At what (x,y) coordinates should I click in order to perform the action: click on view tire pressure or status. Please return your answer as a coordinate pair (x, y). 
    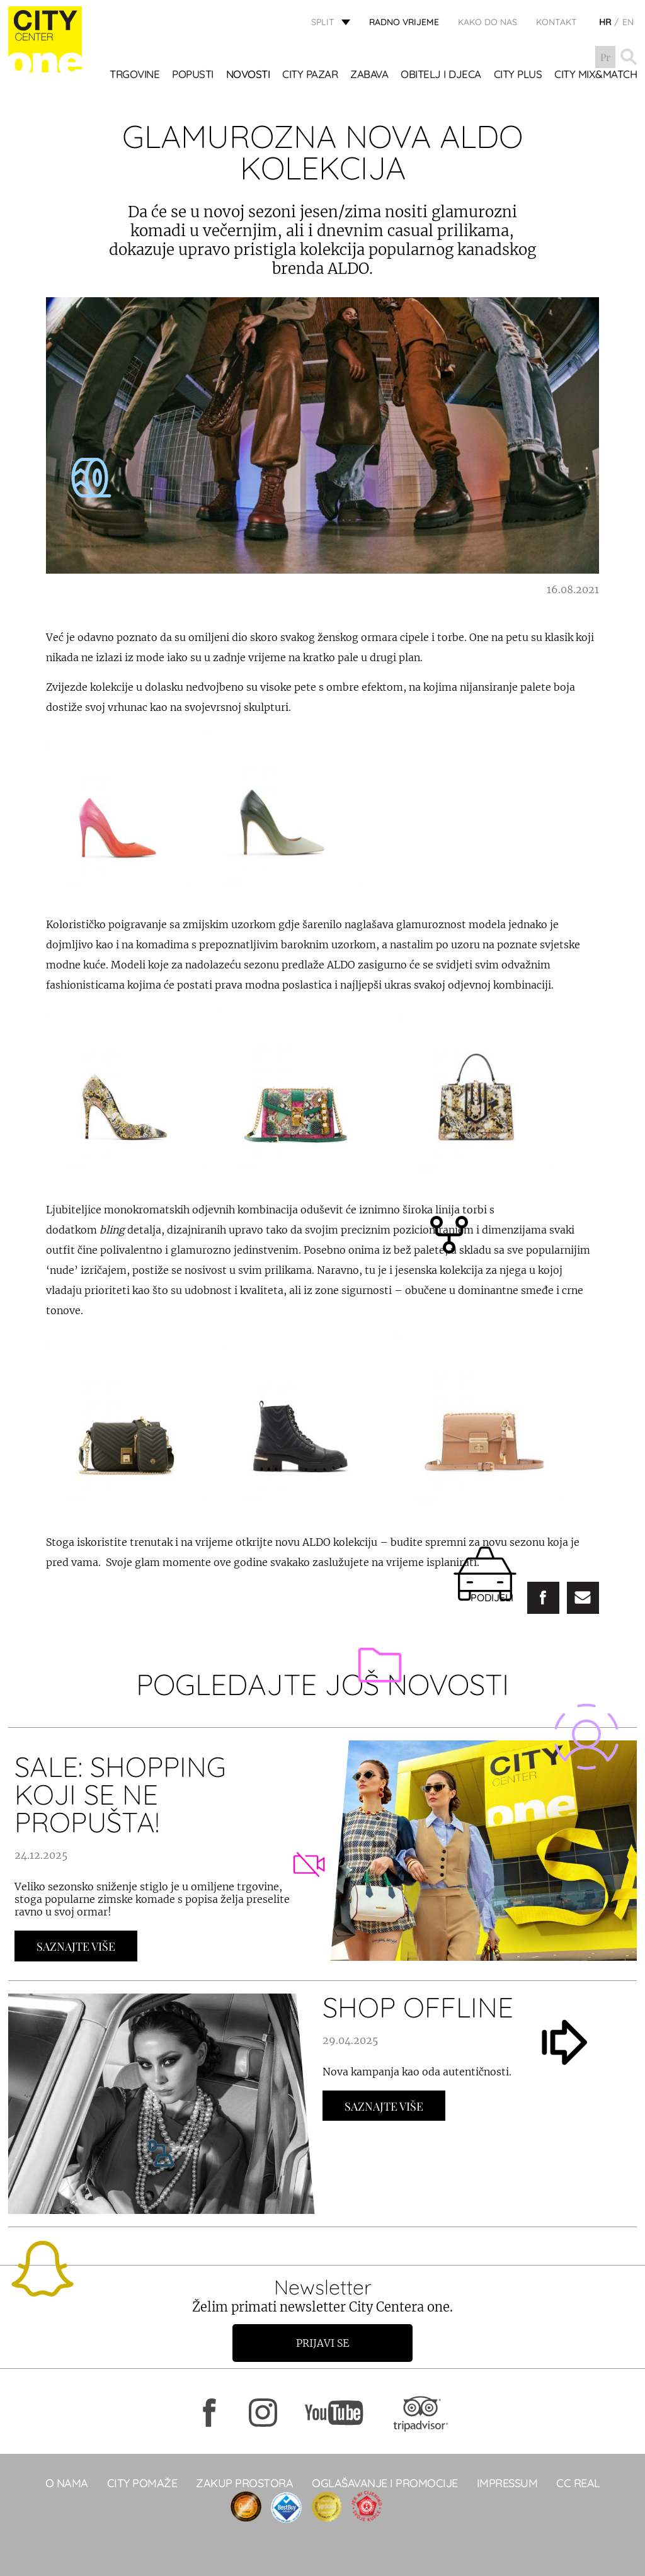
    Looking at the image, I should click on (89, 477).